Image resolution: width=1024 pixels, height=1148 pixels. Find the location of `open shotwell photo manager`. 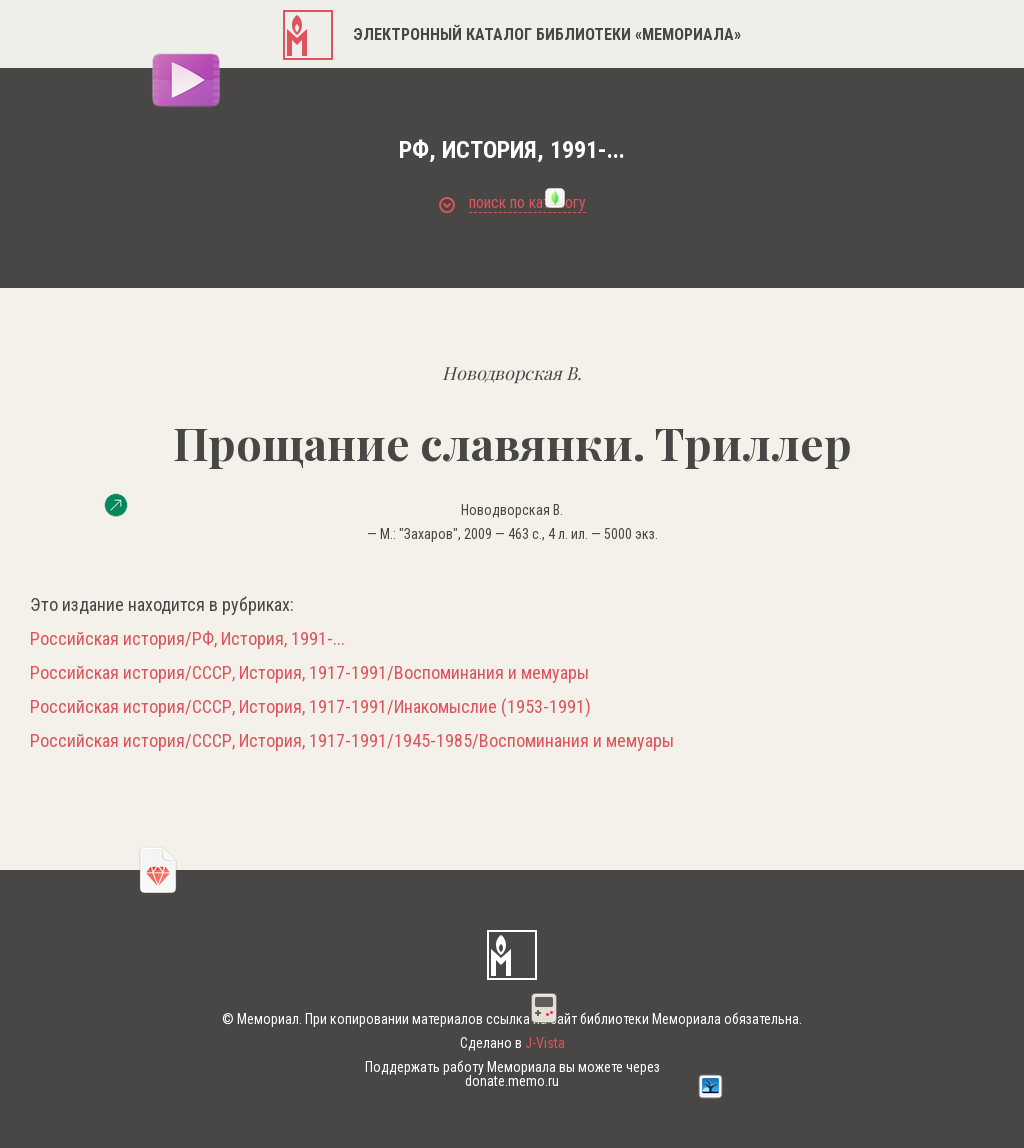

open shotwell photo manager is located at coordinates (710, 1086).